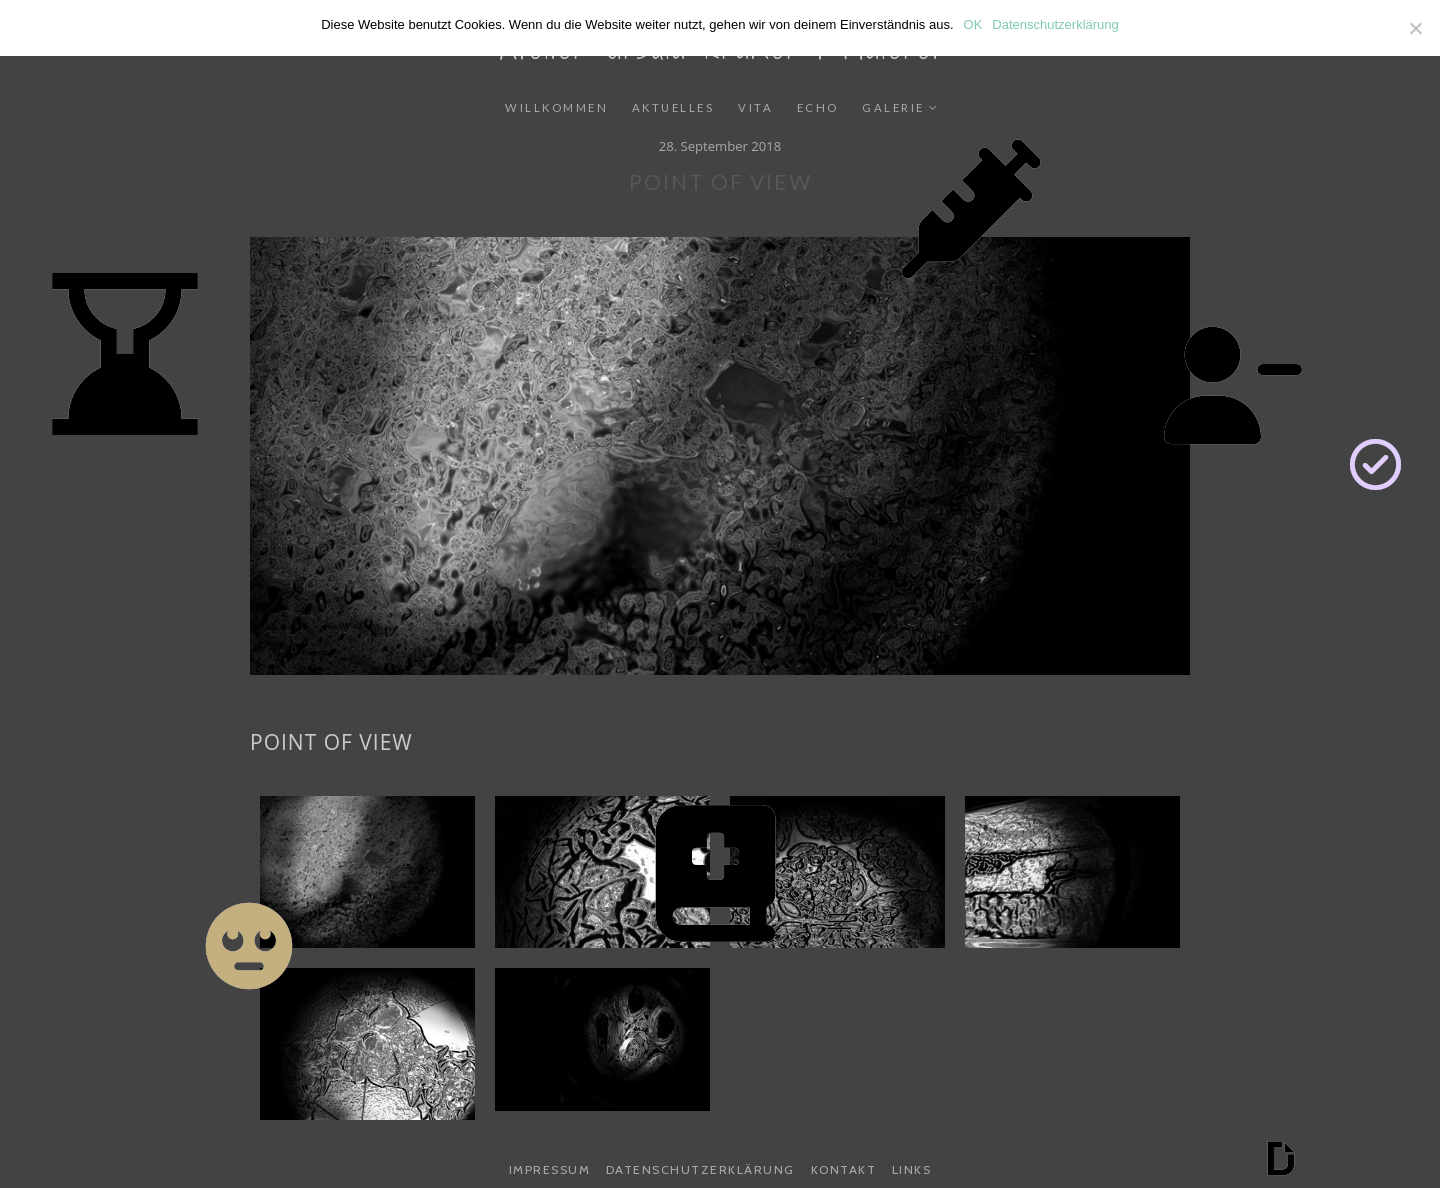 This screenshot has height=1188, width=1440. Describe the element at coordinates (1375, 464) in the screenshot. I see `indicates a completed or successful action` at that location.